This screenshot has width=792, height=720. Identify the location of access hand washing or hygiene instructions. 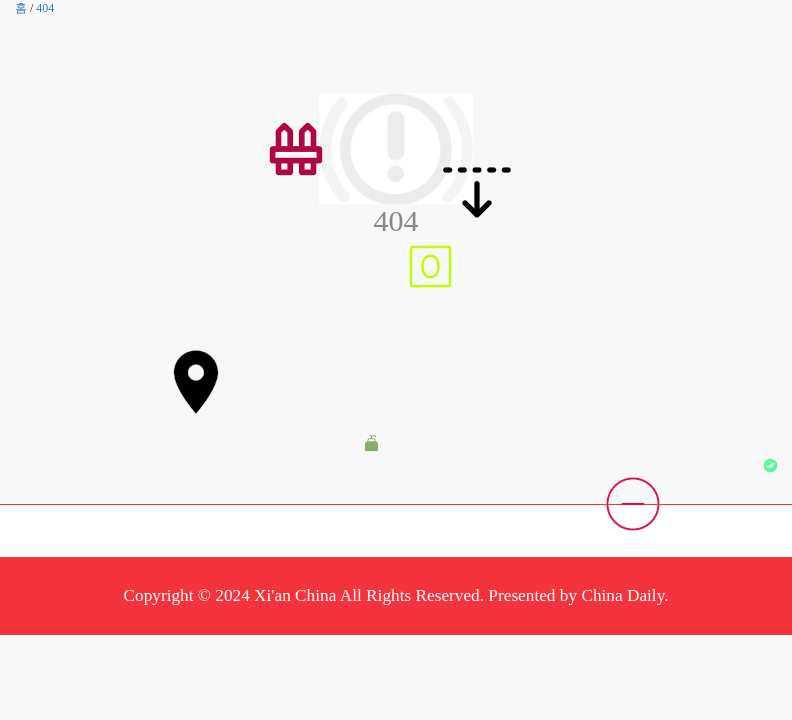
(371, 443).